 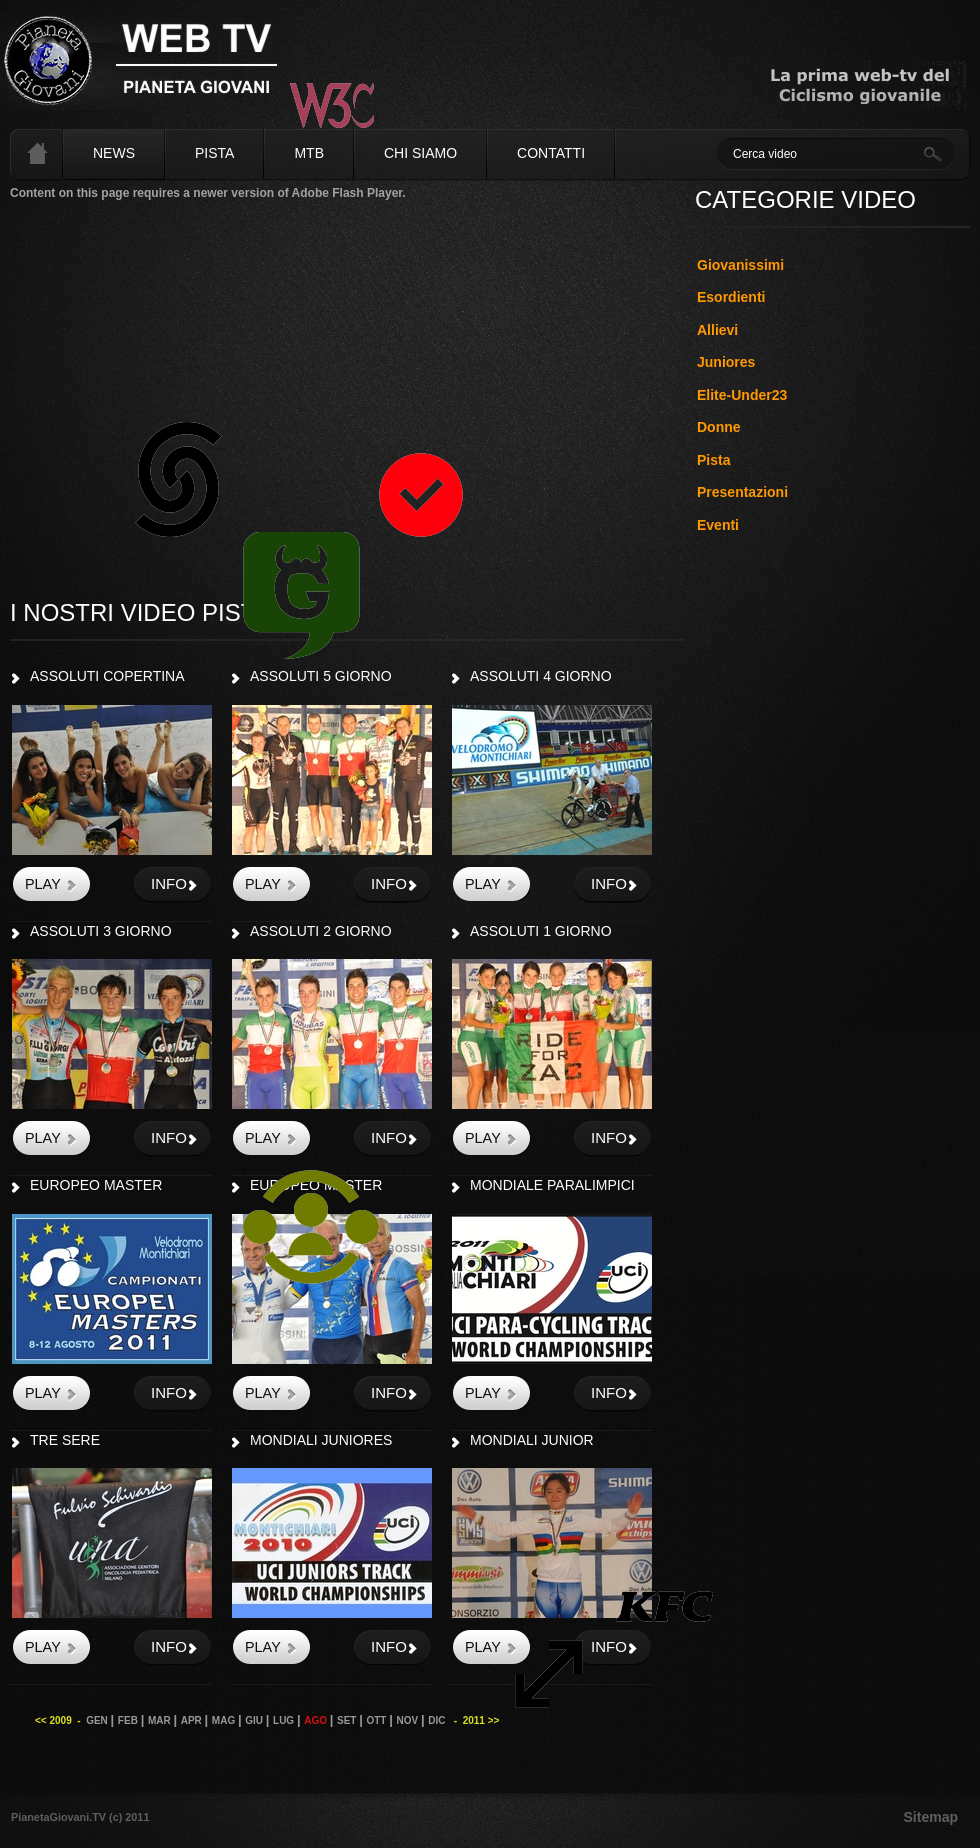 What do you see at coordinates (332, 104) in the screenshot?
I see `world wide web consortium (w3c) logo` at bounding box center [332, 104].